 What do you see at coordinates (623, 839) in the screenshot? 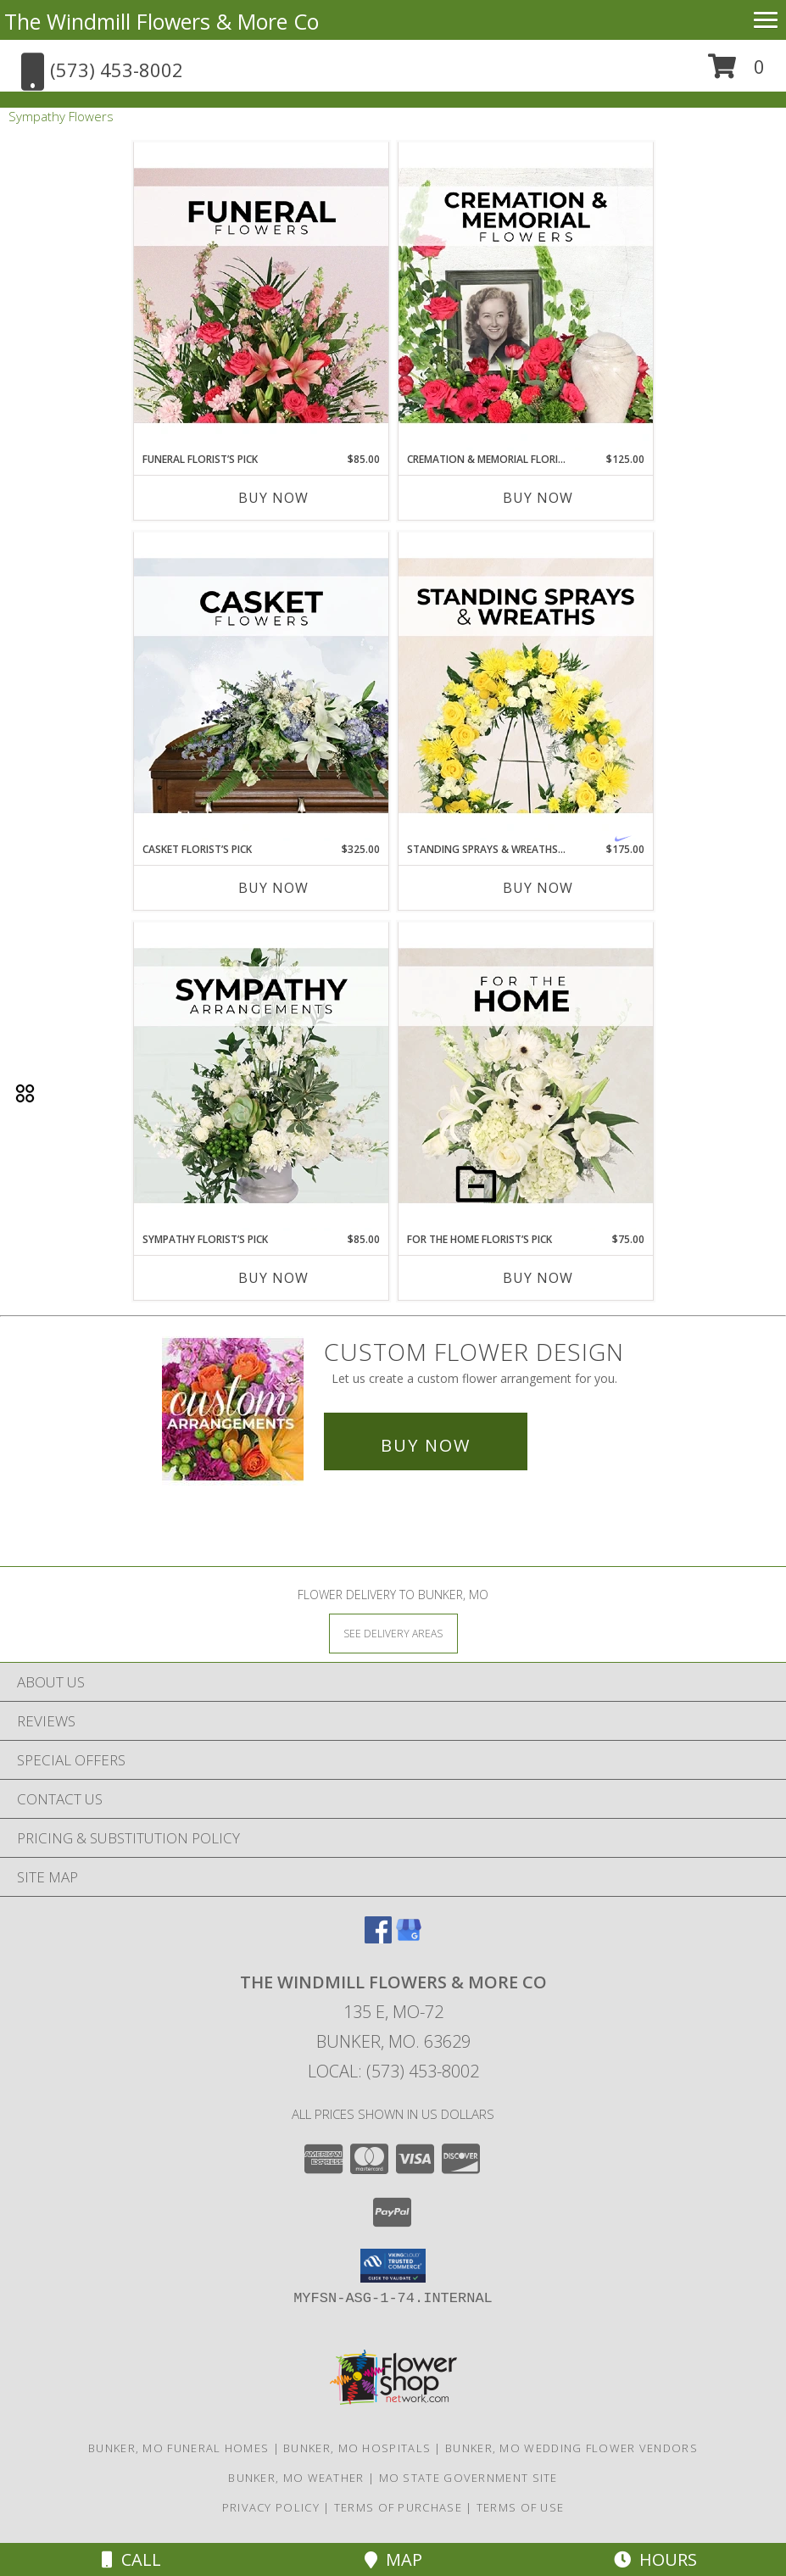
I see `Nike brand logo` at bounding box center [623, 839].